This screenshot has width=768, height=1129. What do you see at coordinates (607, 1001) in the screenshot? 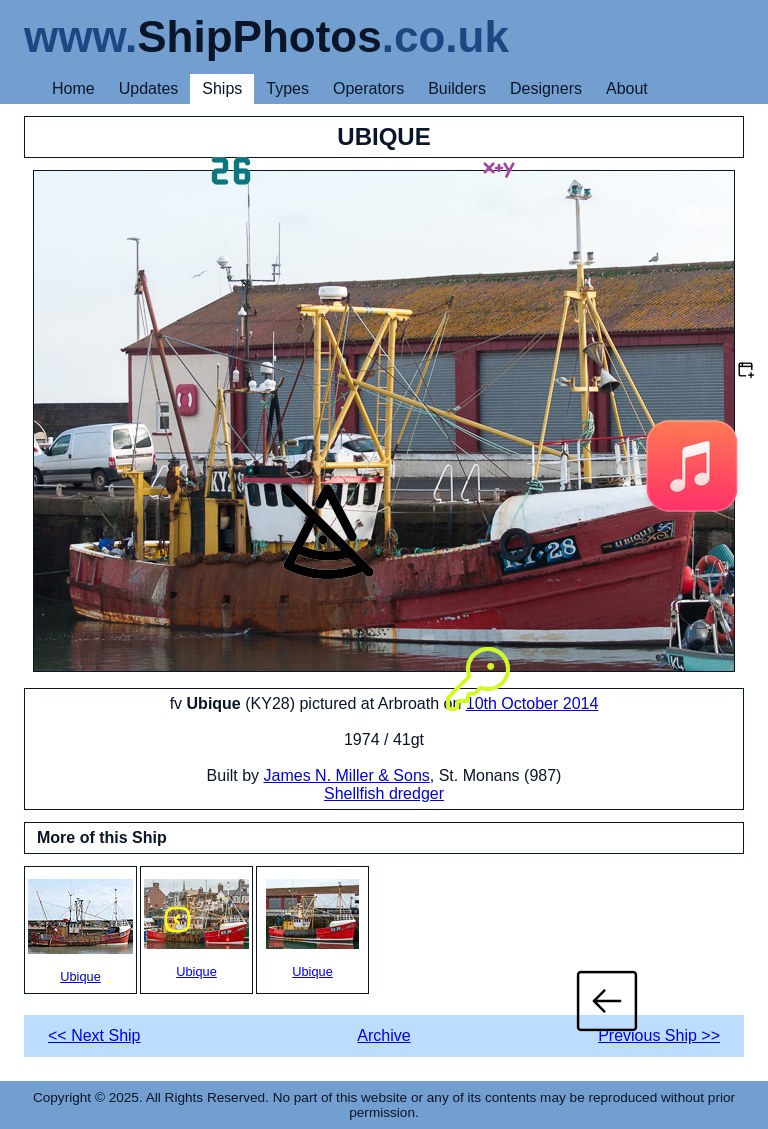
I see `go back to previous screen` at bounding box center [607, 1001].